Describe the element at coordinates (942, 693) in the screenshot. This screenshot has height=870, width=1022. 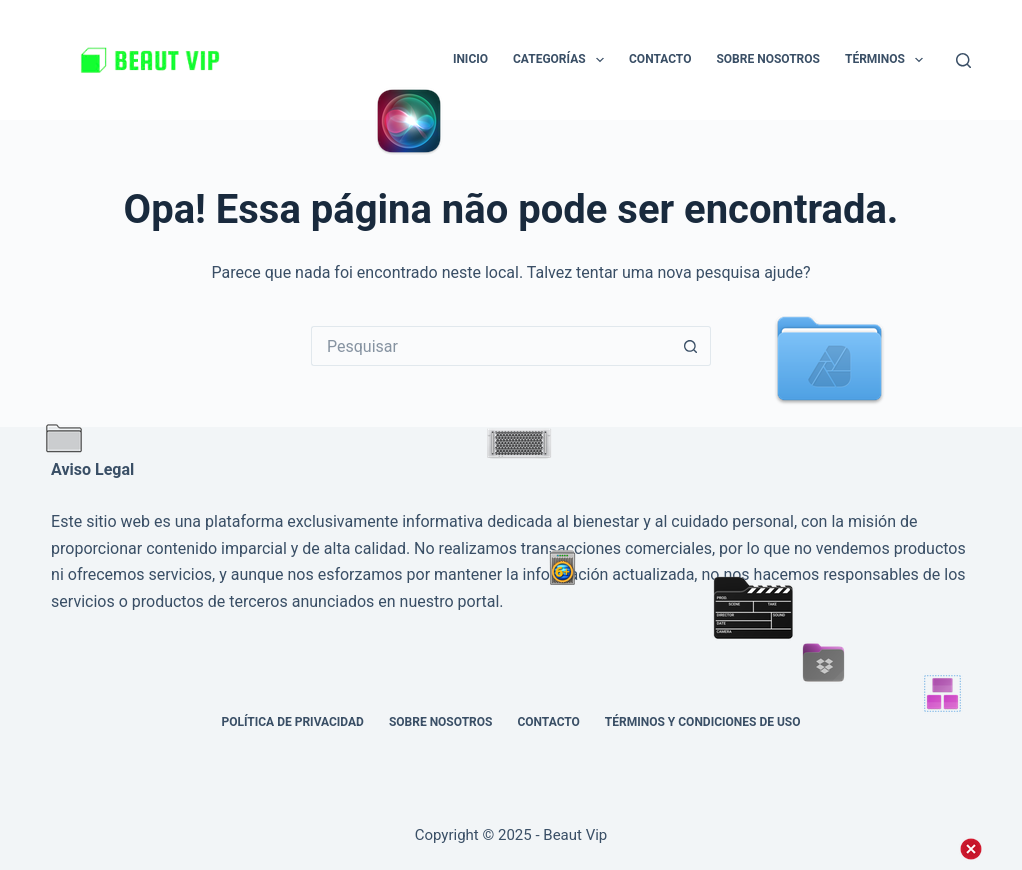
I see `select all items in the current view` at that location.